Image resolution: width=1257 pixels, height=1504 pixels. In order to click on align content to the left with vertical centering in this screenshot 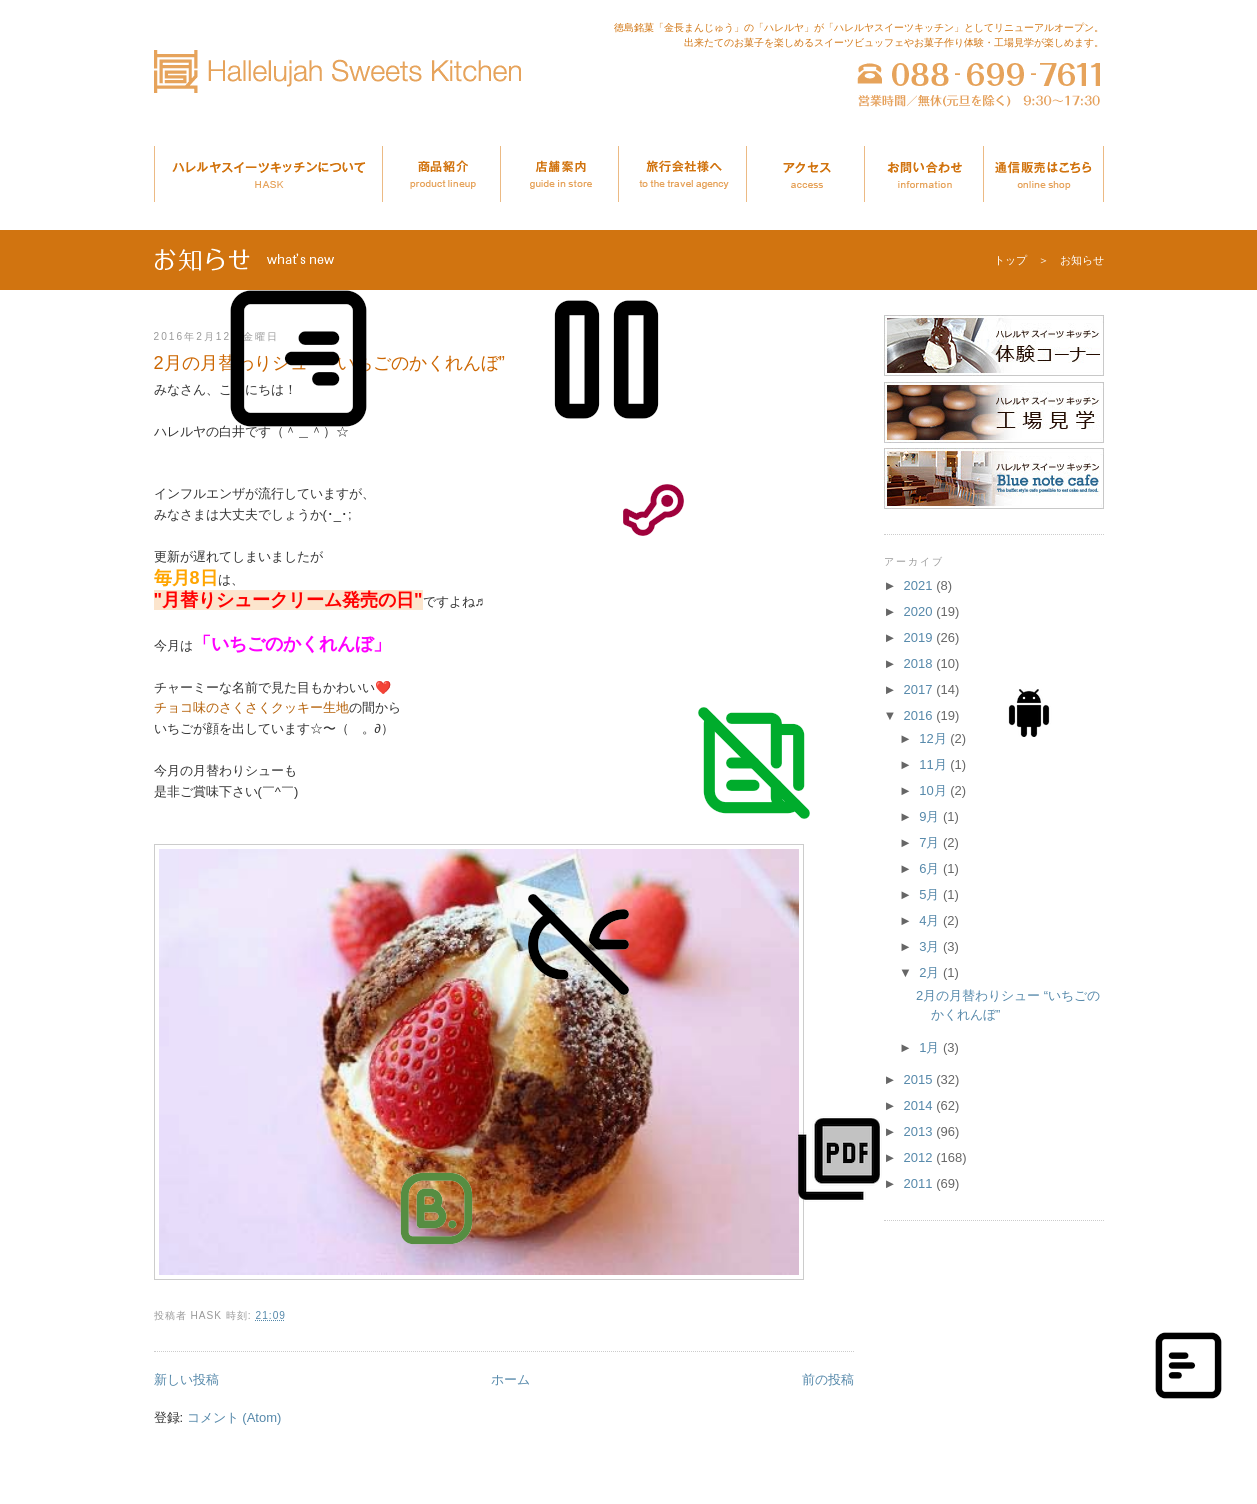, I will do `click(1188, 1365)`.